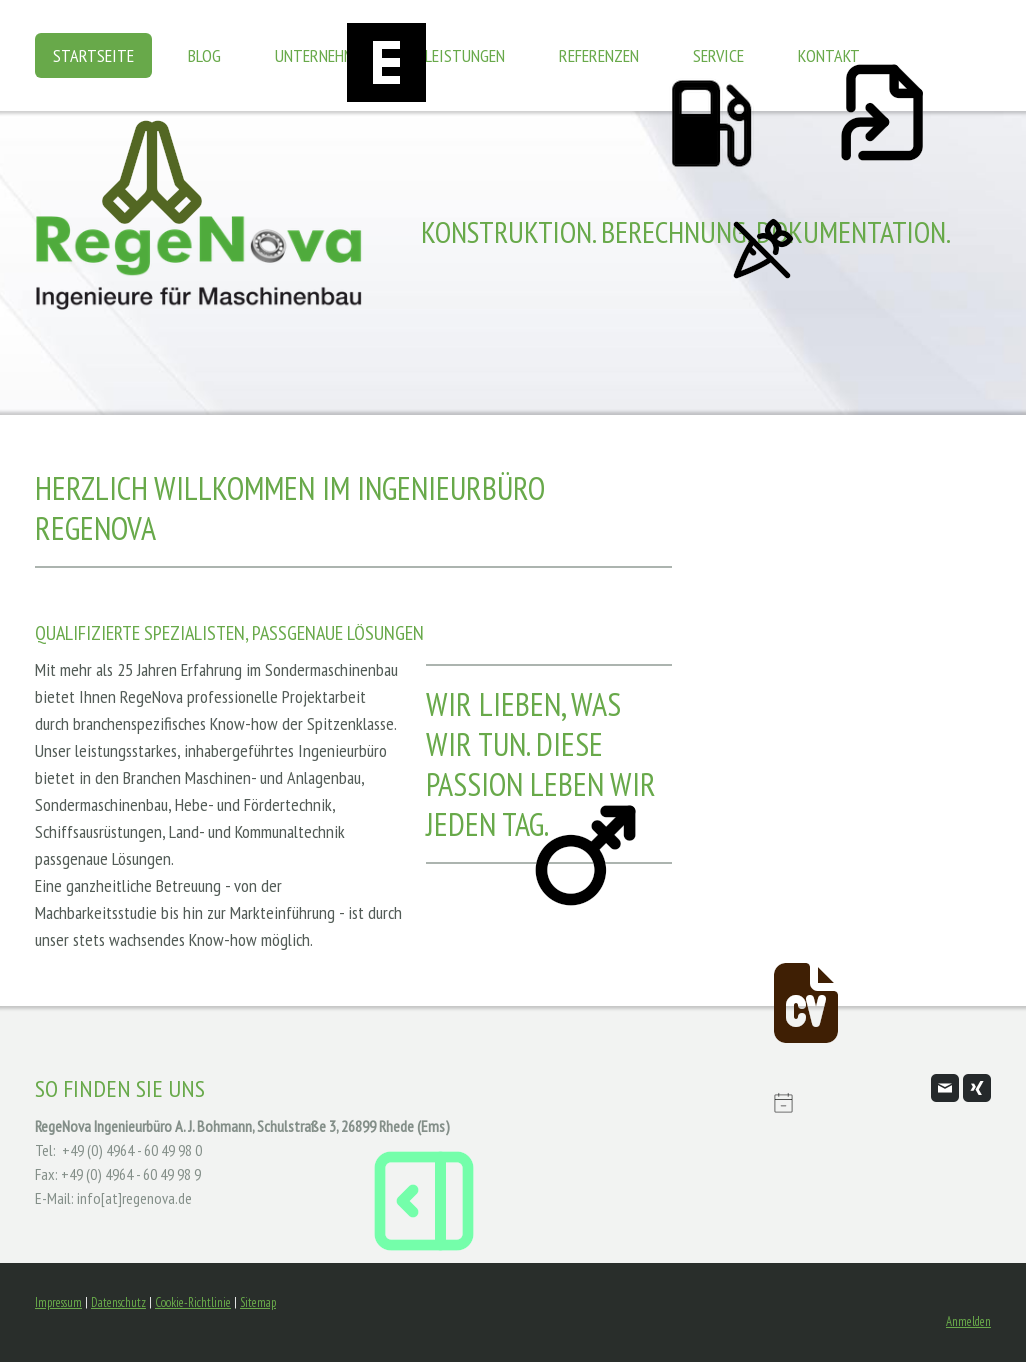 This screenshot has height=1362, width=1026. What do you see at coordinates (710, 123) in the screenshot?
I see `find nearby gas stations` at bounding box center [710, 123].